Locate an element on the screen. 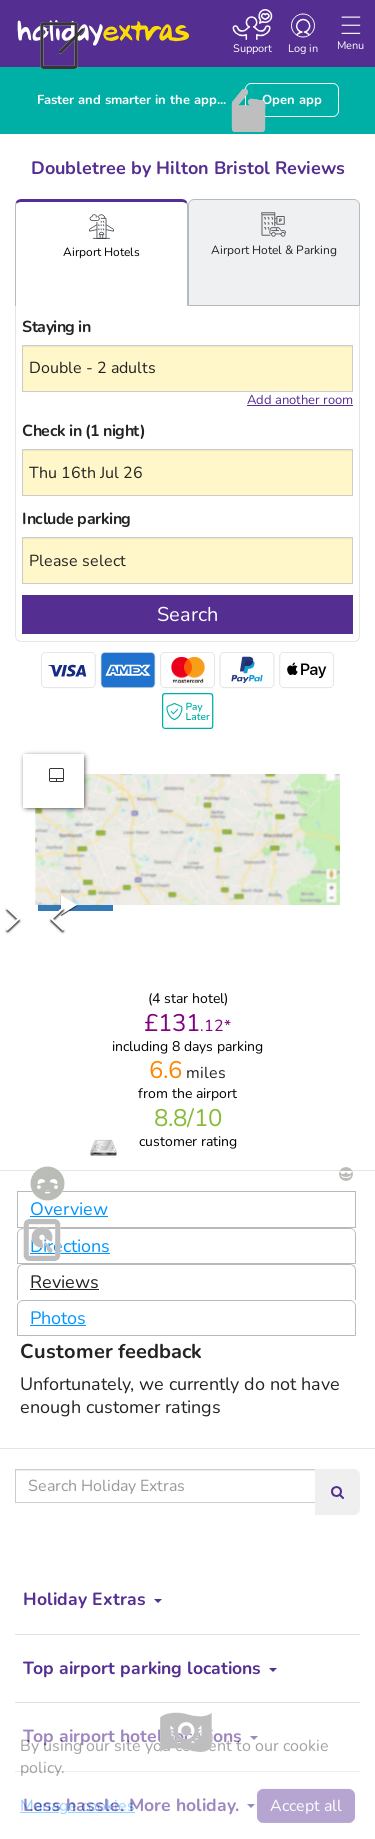 This screenshot has height=1839, width=375. indicates a connected PDA or tablet device is located at coordinates (59, 44).